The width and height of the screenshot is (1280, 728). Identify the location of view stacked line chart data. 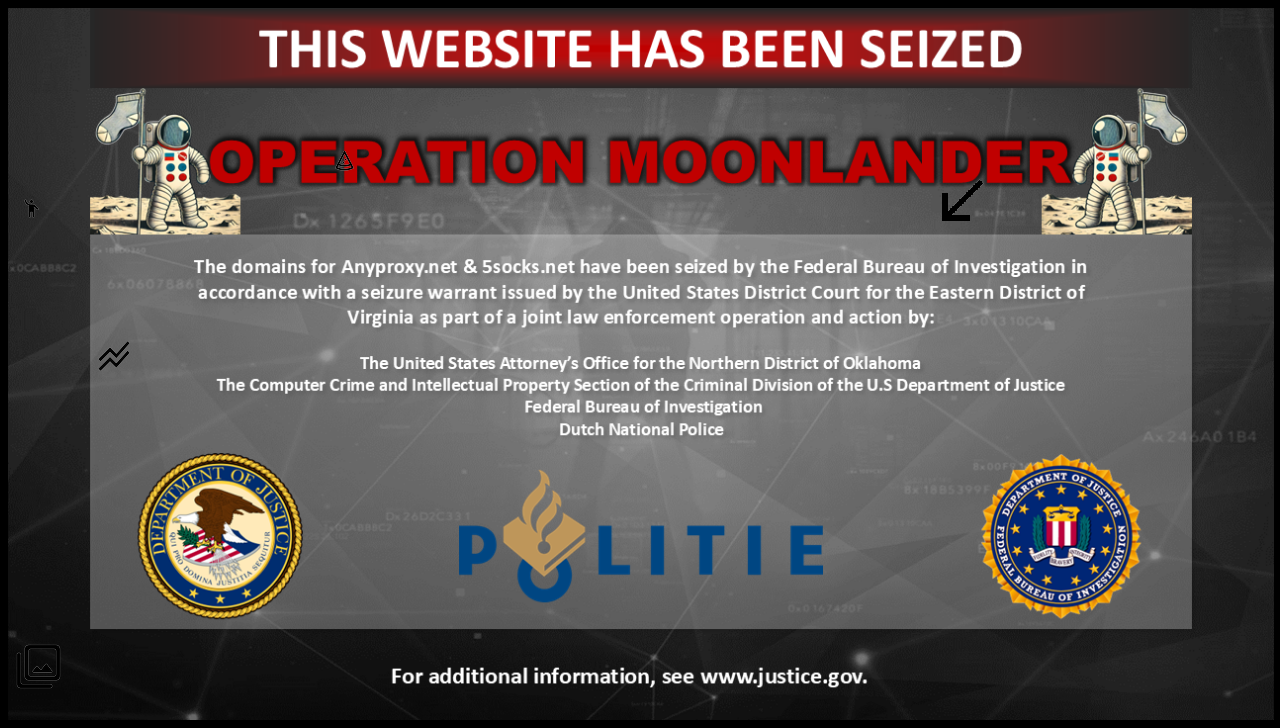
(114, 356).